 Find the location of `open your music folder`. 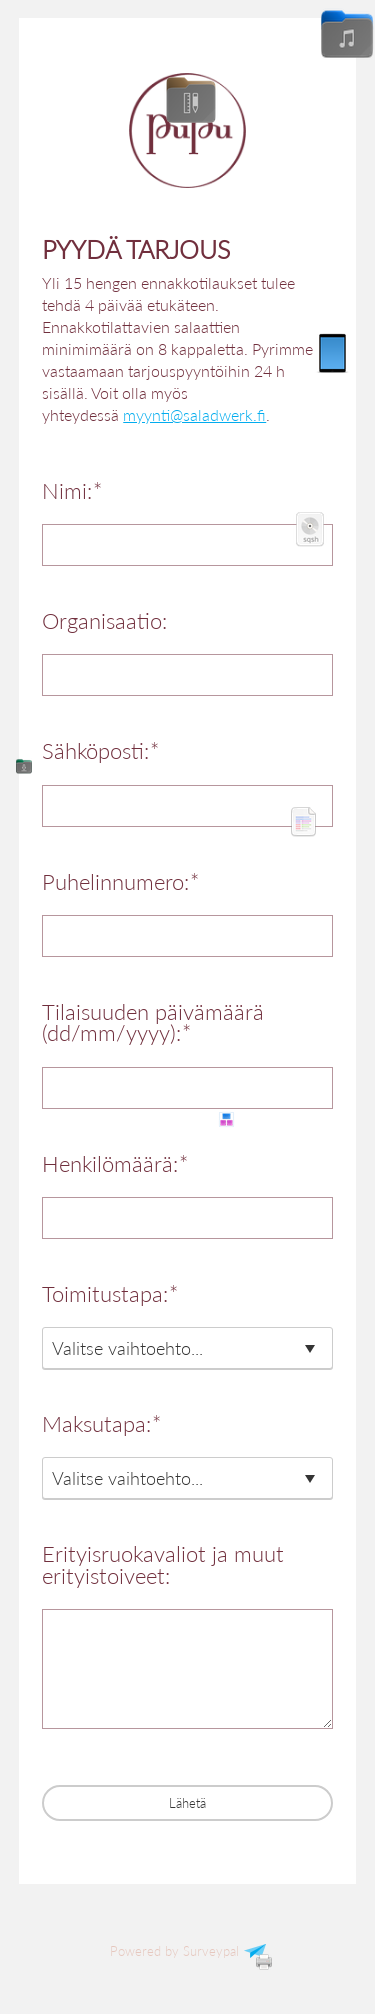

open your music folder is located at coordinates (347, 34).